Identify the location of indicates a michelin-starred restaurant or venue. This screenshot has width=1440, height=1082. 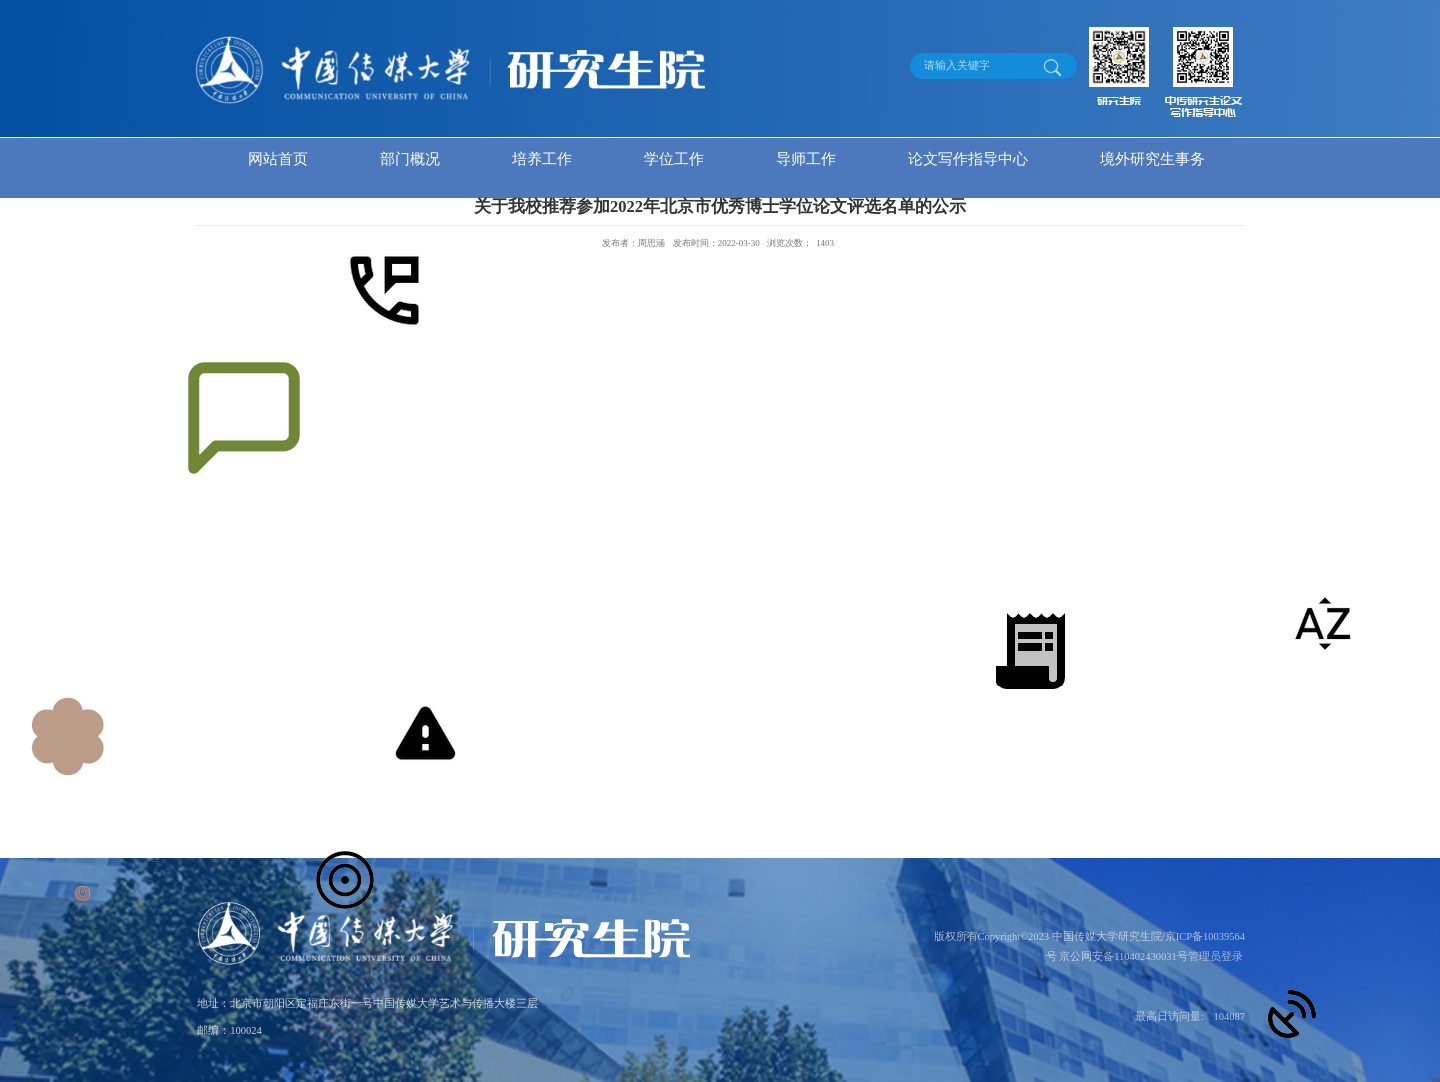
(68, 736).